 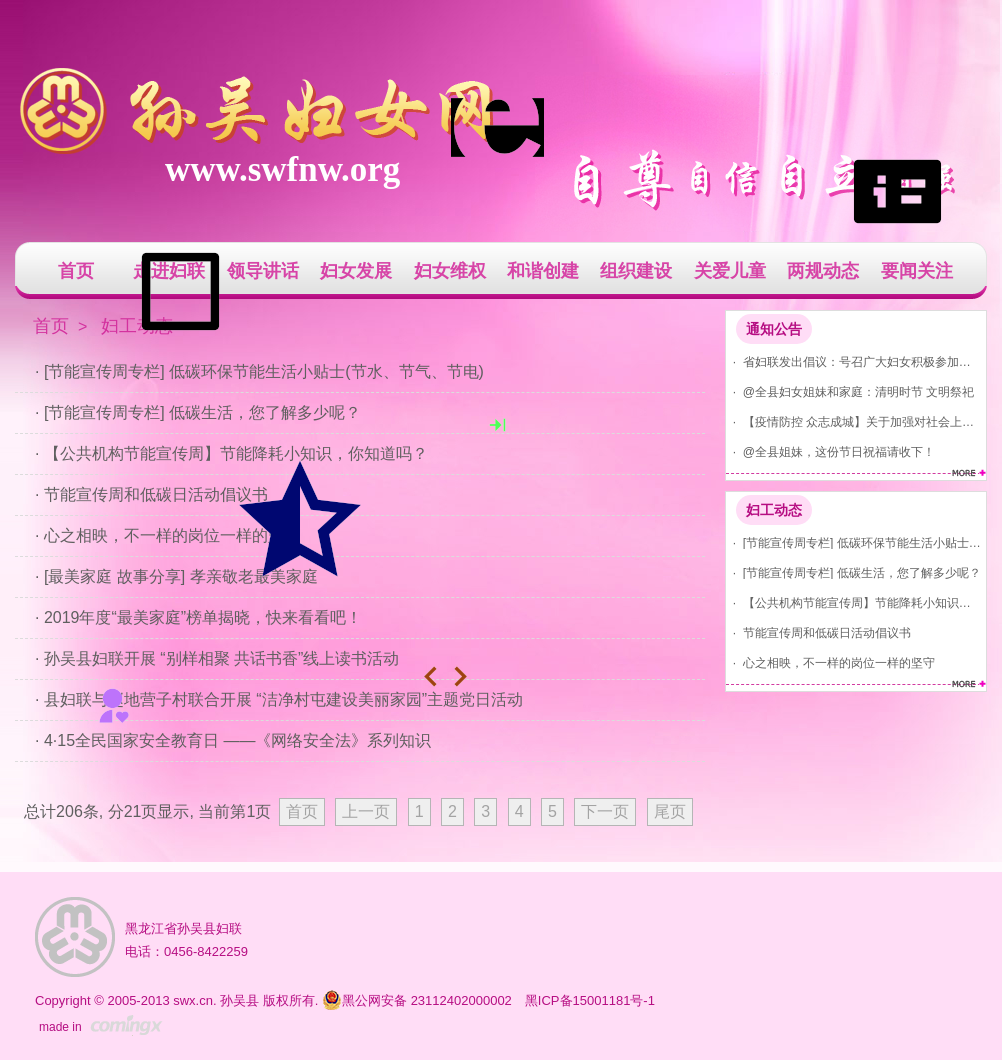 What do you see at coordinates (300, 522) in the screenshot?
I see `indicates a partial or half rating` at bounding box center [300, 522].